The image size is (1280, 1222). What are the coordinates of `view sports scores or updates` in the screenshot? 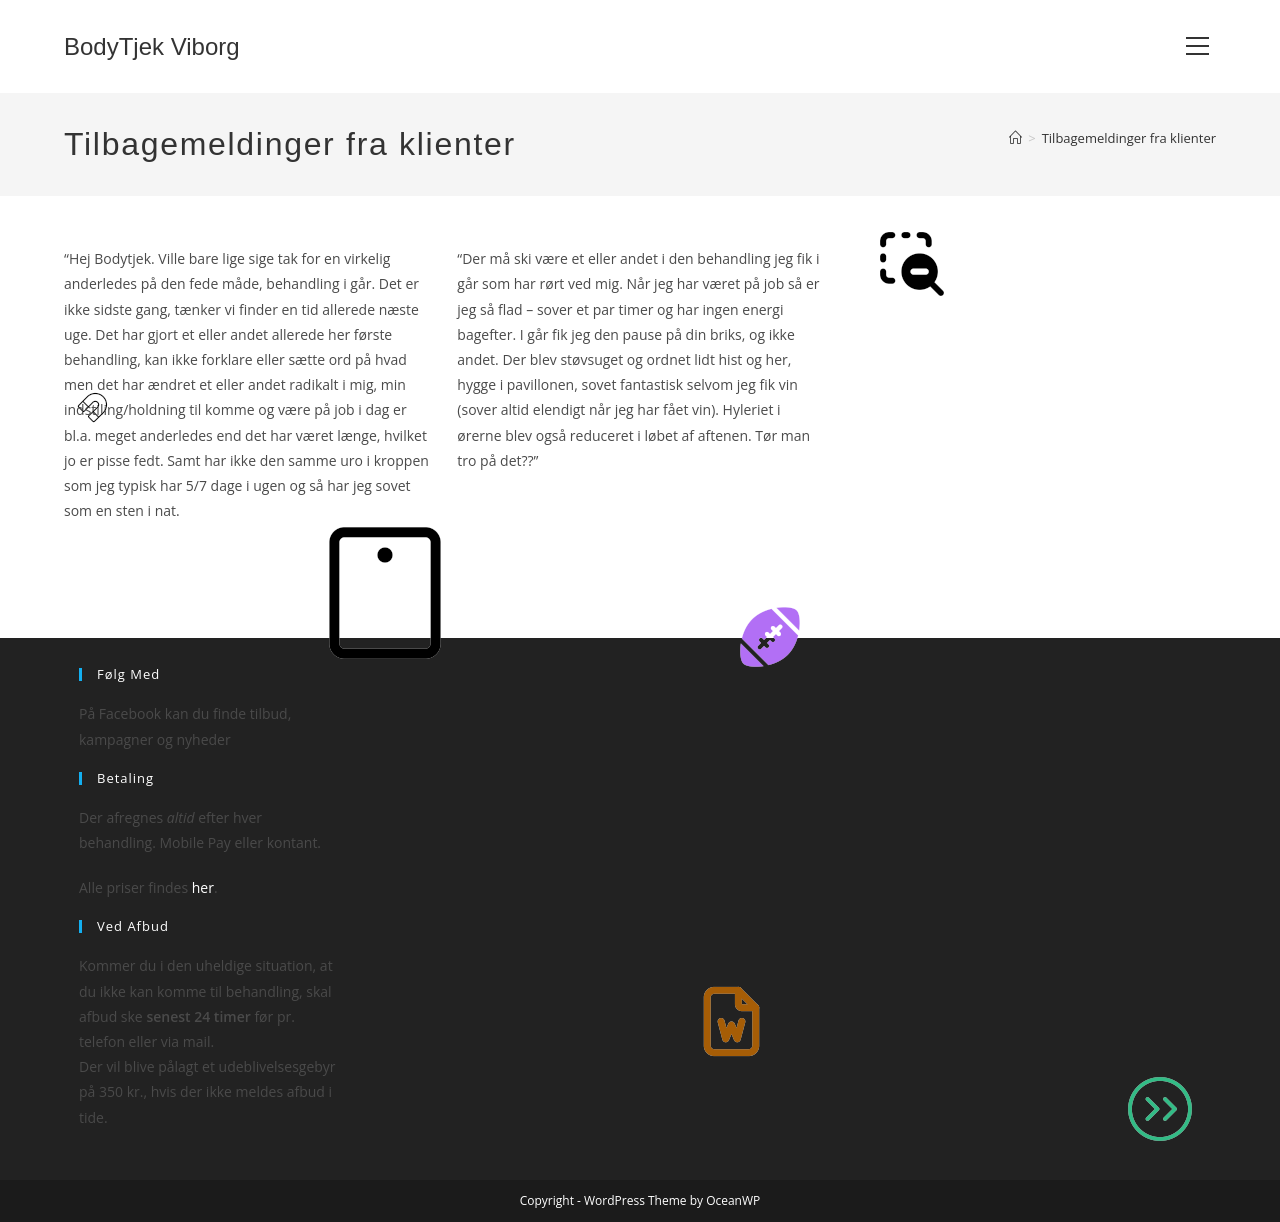 It's located at (770, 637).